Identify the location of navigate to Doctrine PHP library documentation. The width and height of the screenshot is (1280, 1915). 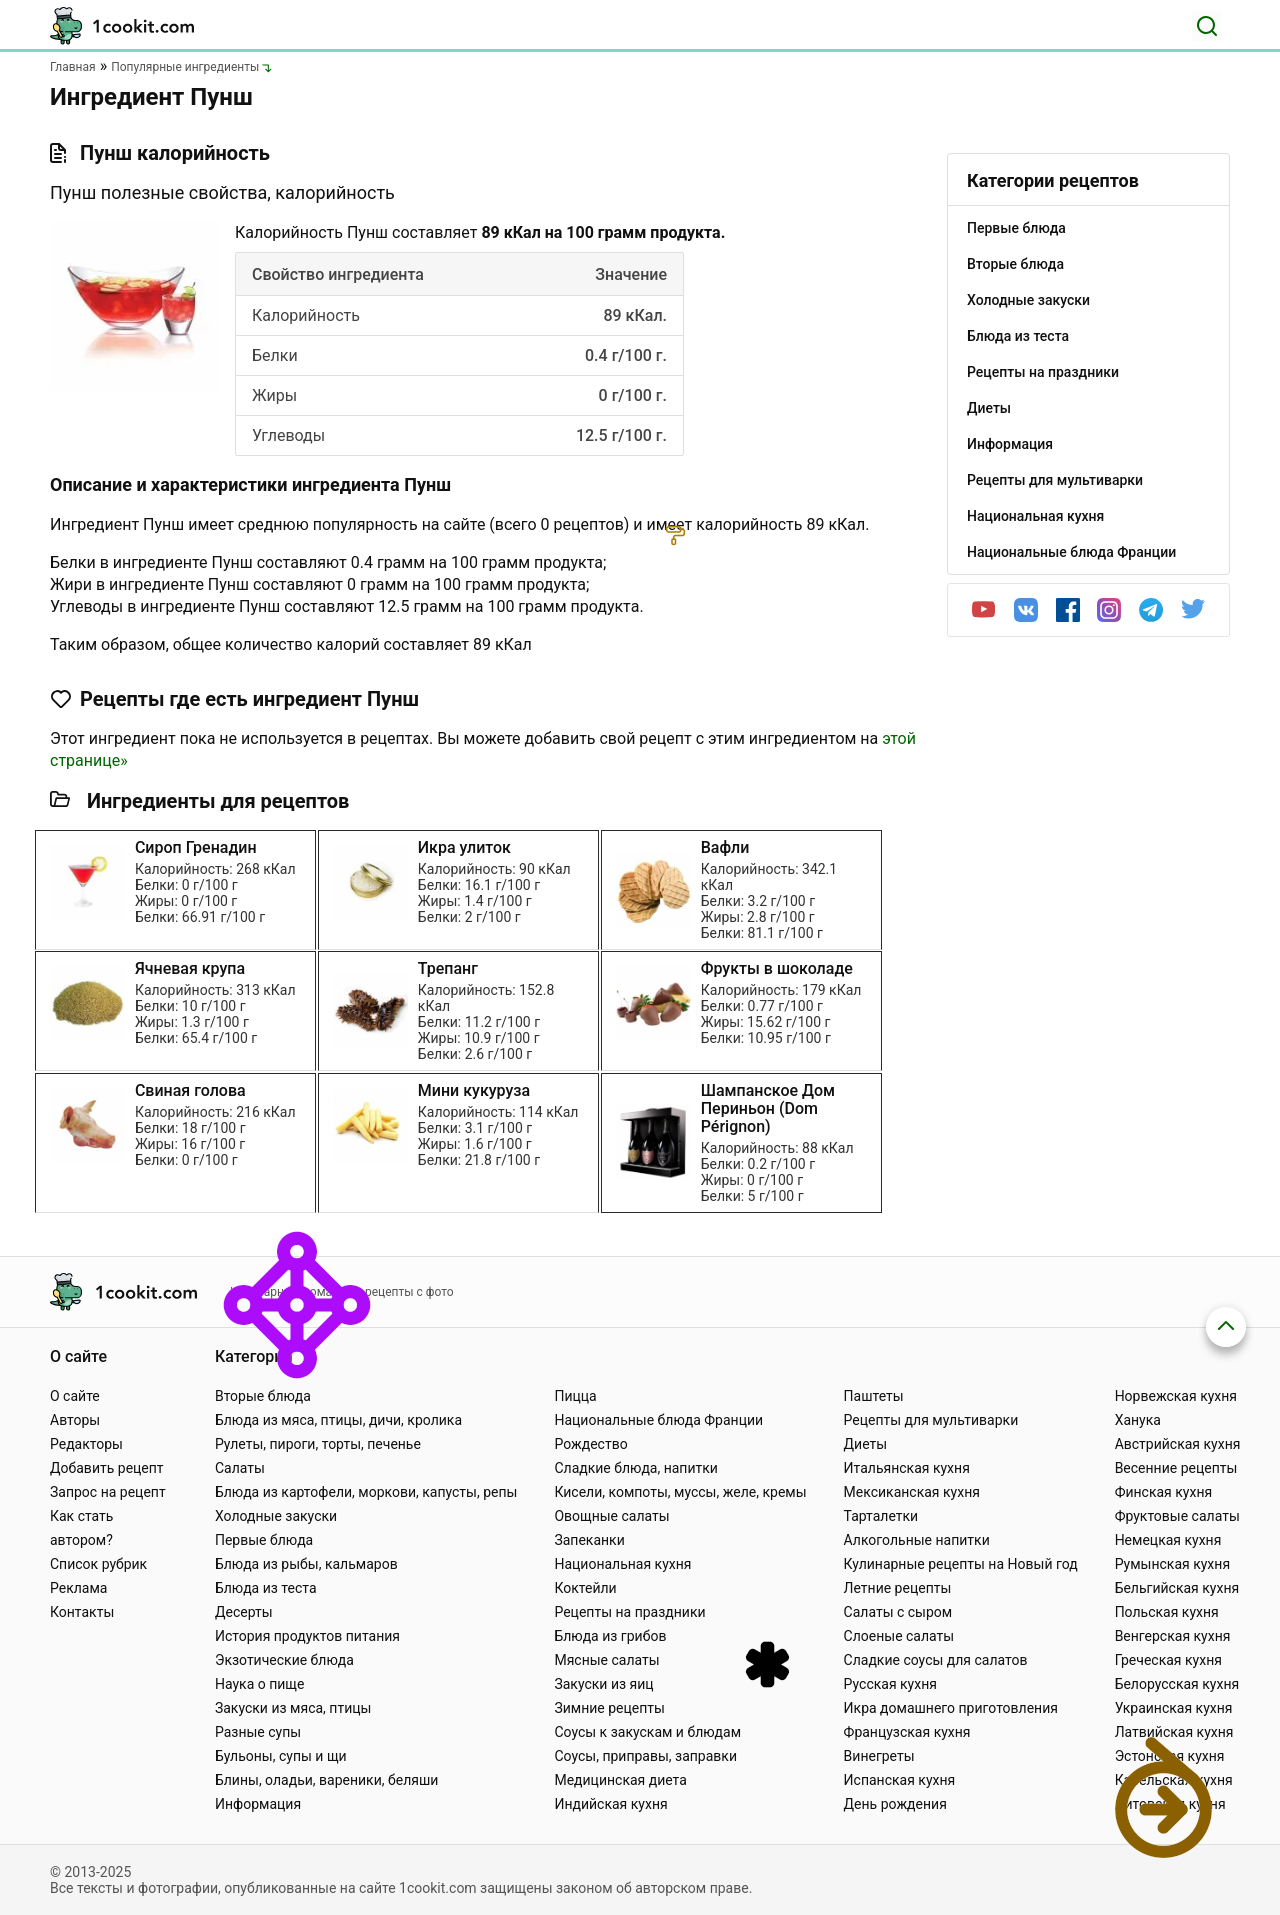
(1163, 1797).